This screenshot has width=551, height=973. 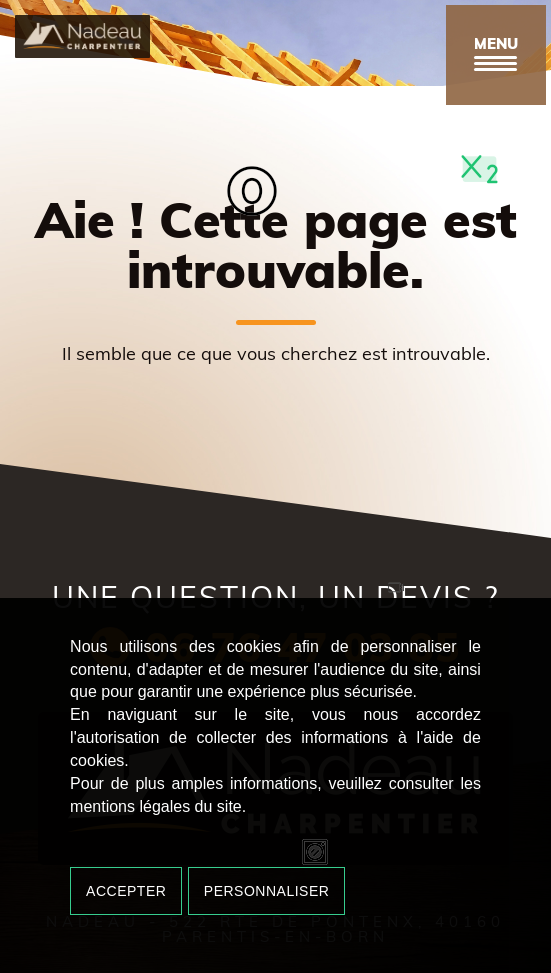 What do you see at coordinates (395, 587) in the screenshot?
I see `start video recording` at bounding box center [395, 587].